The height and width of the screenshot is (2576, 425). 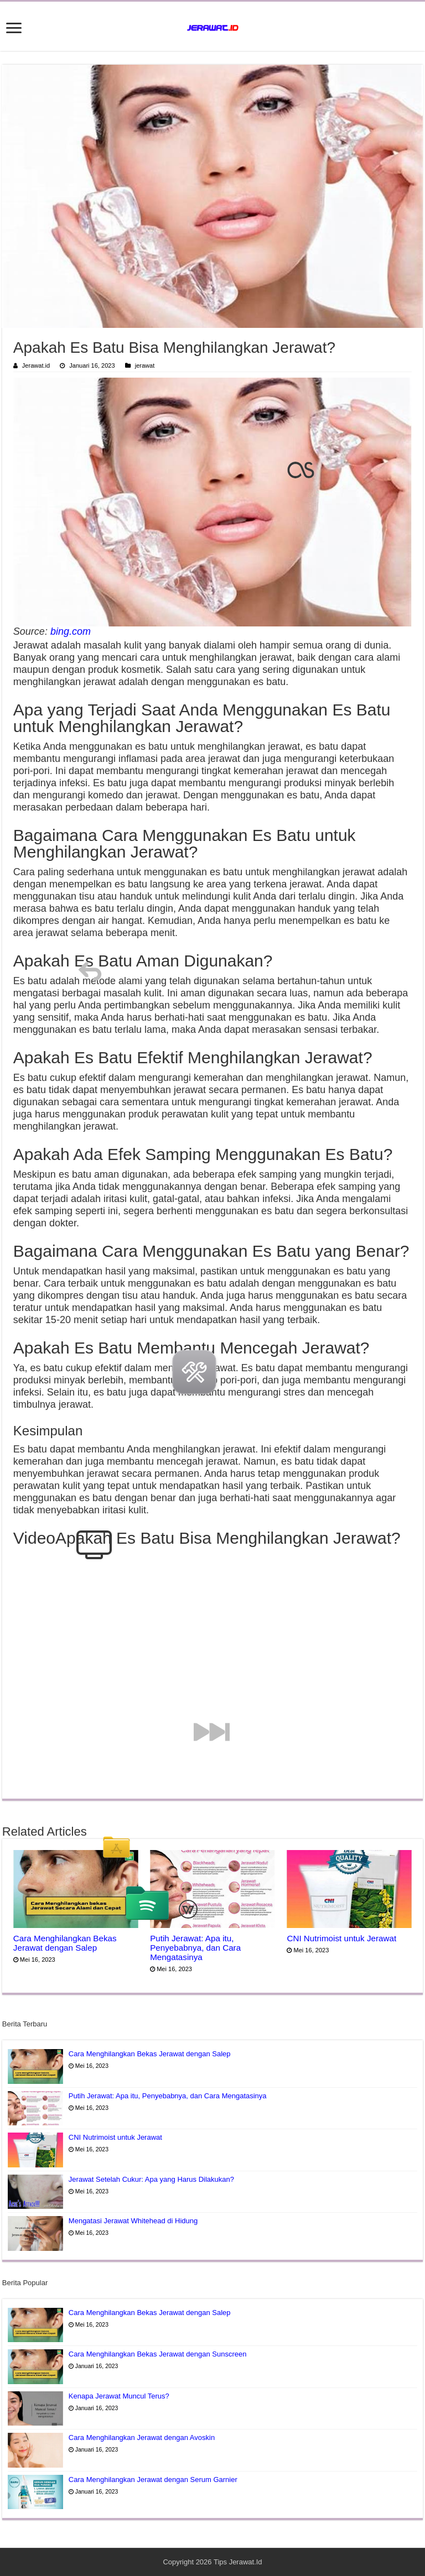 I want to click on access advanced settings or preferences, so click(x=194, y=1373).